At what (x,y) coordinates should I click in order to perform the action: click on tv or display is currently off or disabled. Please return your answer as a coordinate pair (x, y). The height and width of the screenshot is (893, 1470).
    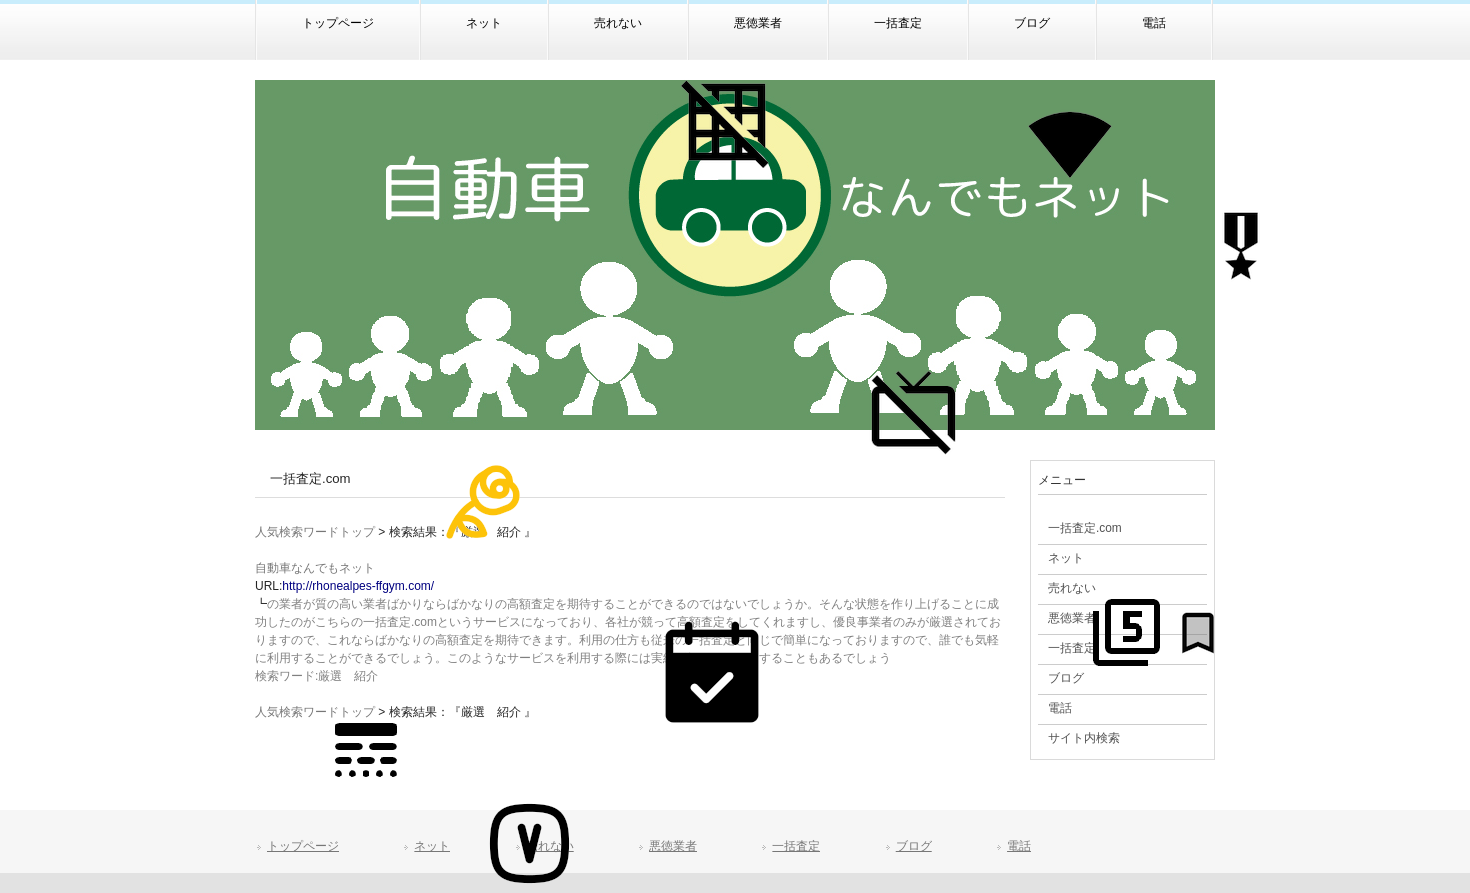
    Looking at the image, I should click on (913, 412).